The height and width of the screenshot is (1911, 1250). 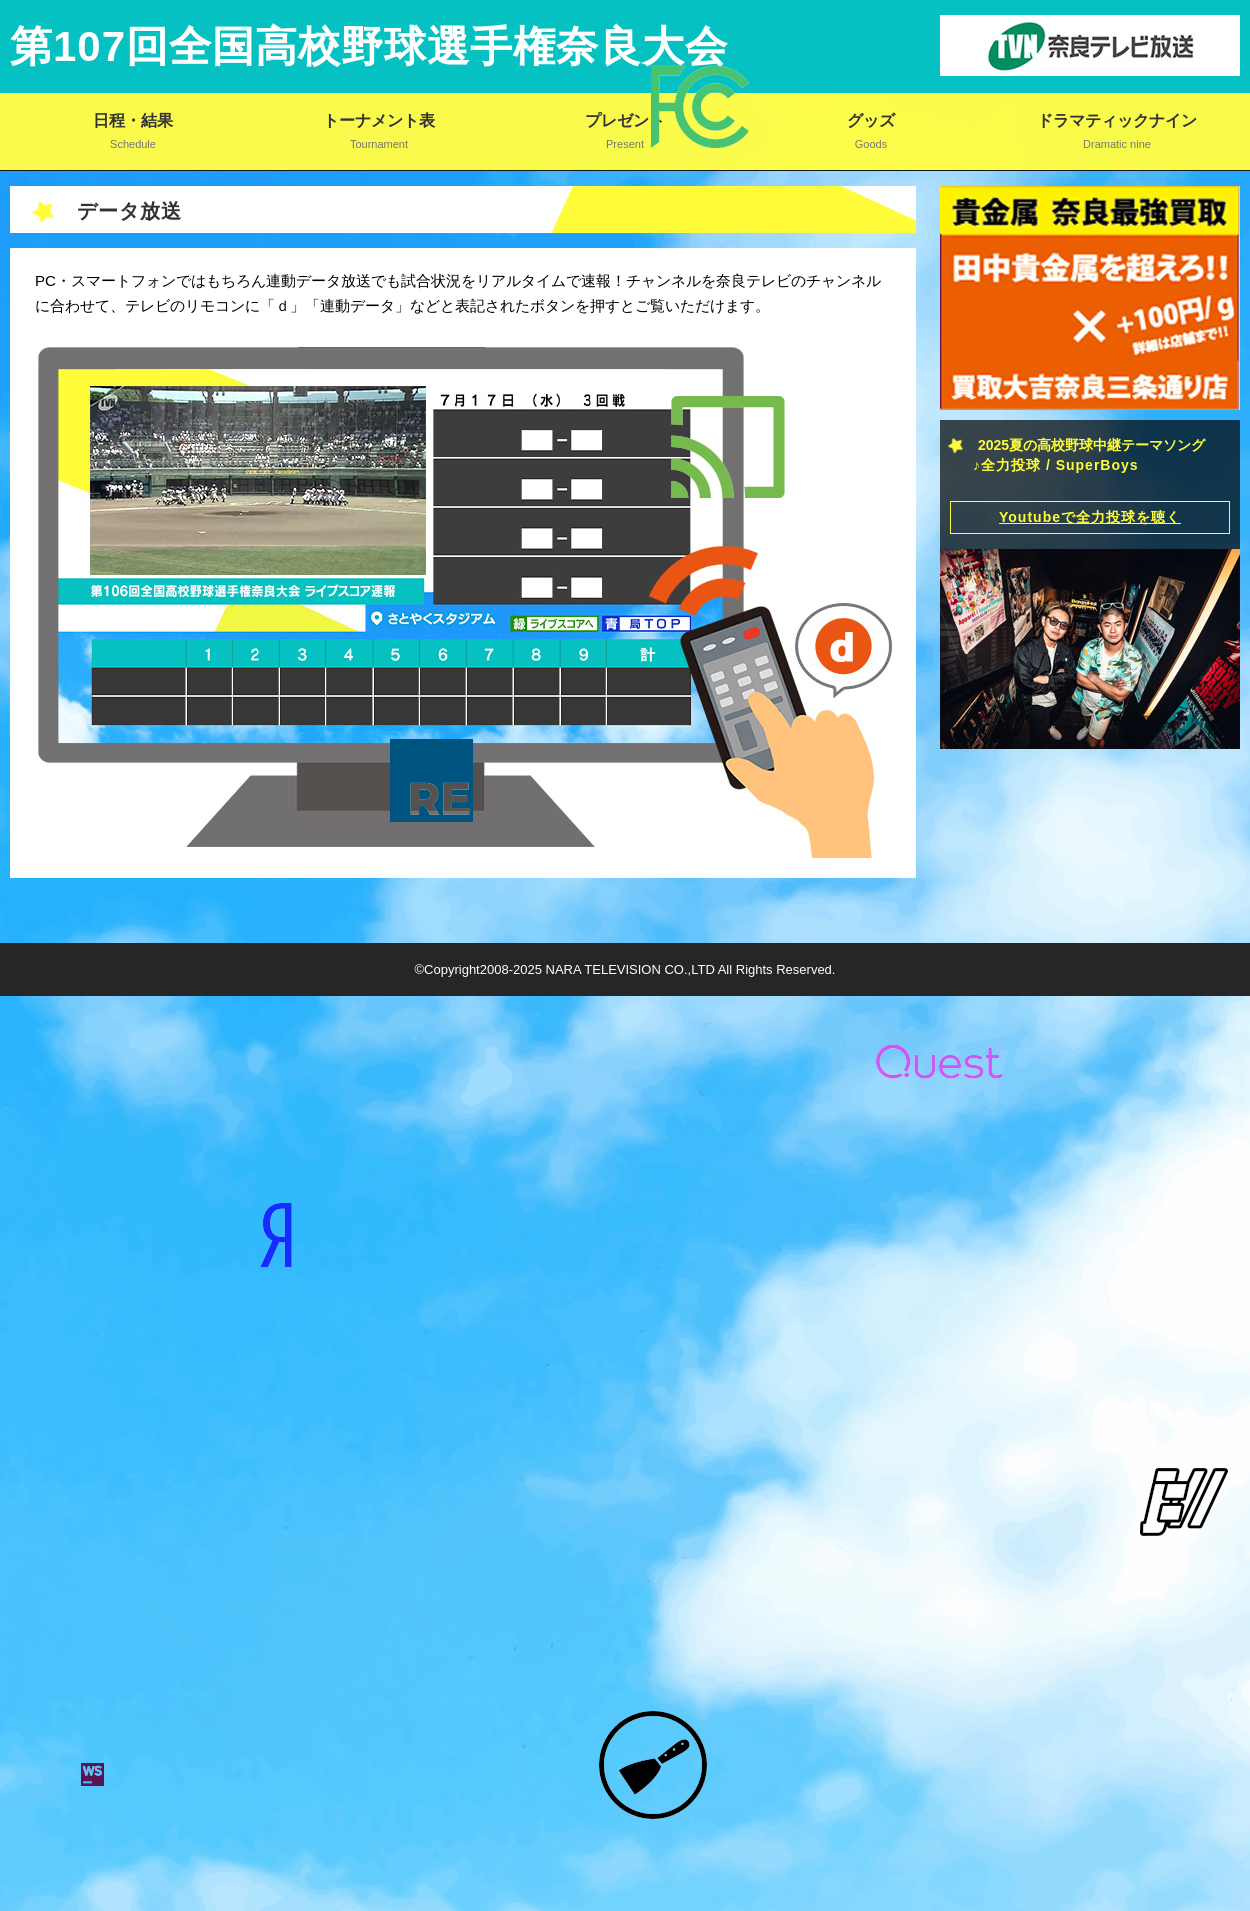 What do you see at coordinates (939, 1061) in the screenshot?
I see `Quest software or services branding` at bounding box center [939, 1061].